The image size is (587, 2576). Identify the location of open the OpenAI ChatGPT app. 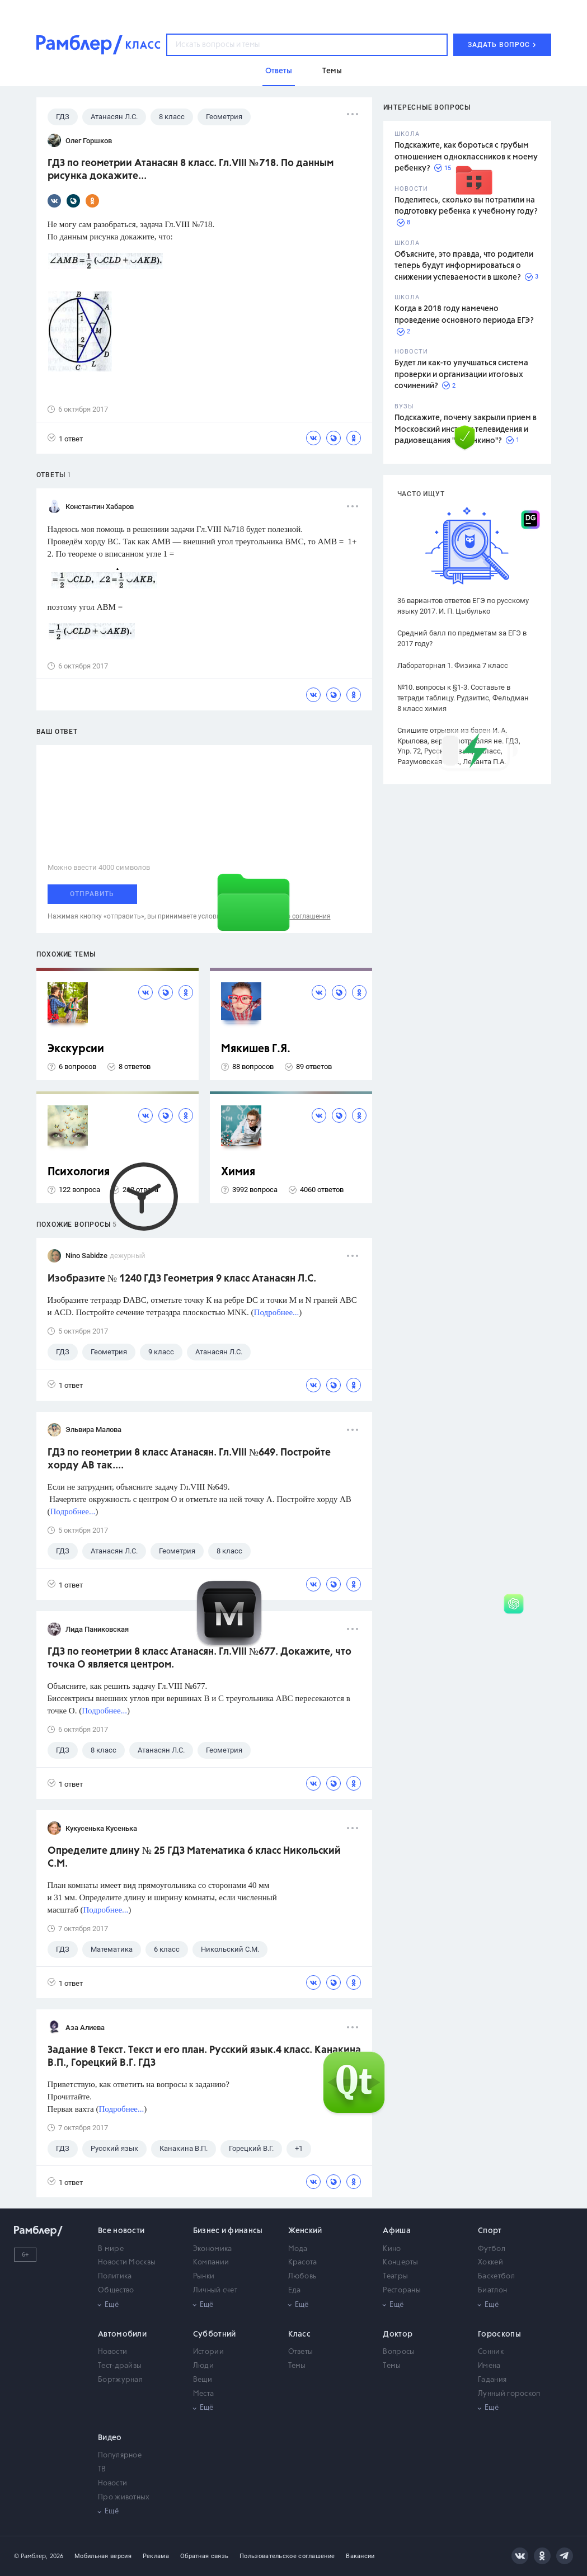
(514, 1604).